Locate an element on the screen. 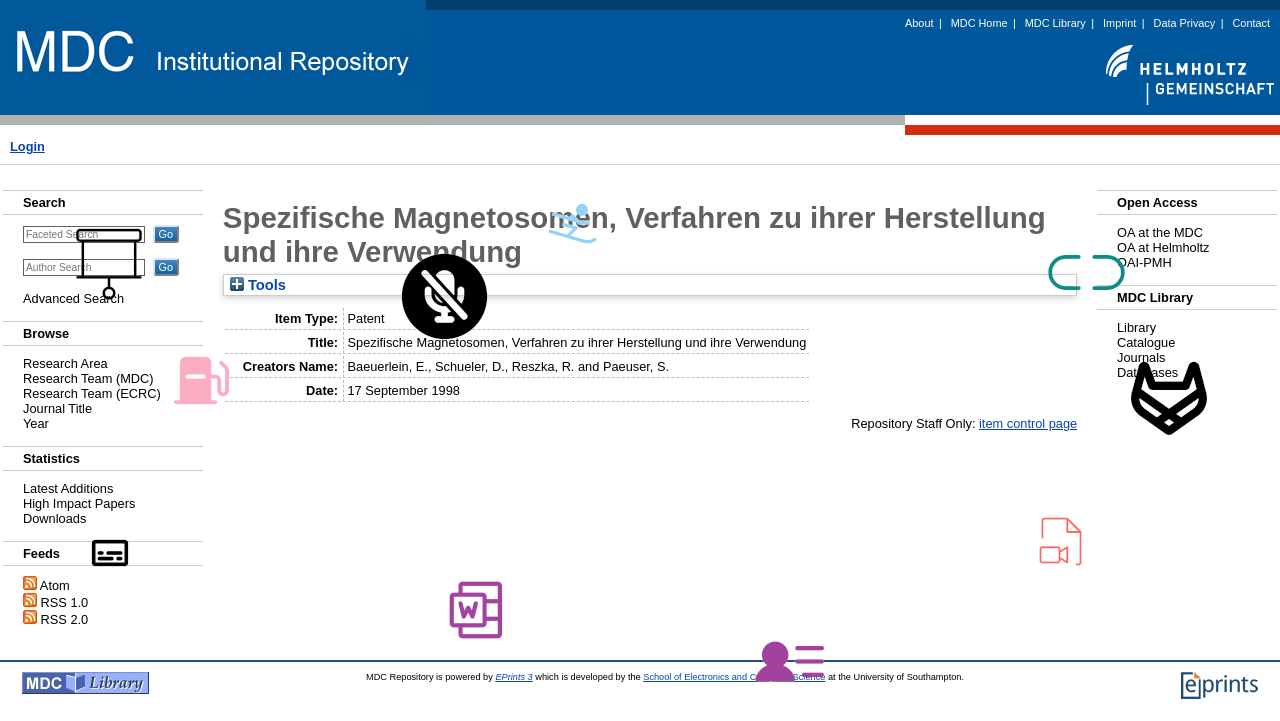 This screenshot has width=1280, height=721. access a video file is located at coordinates (1061, 541).